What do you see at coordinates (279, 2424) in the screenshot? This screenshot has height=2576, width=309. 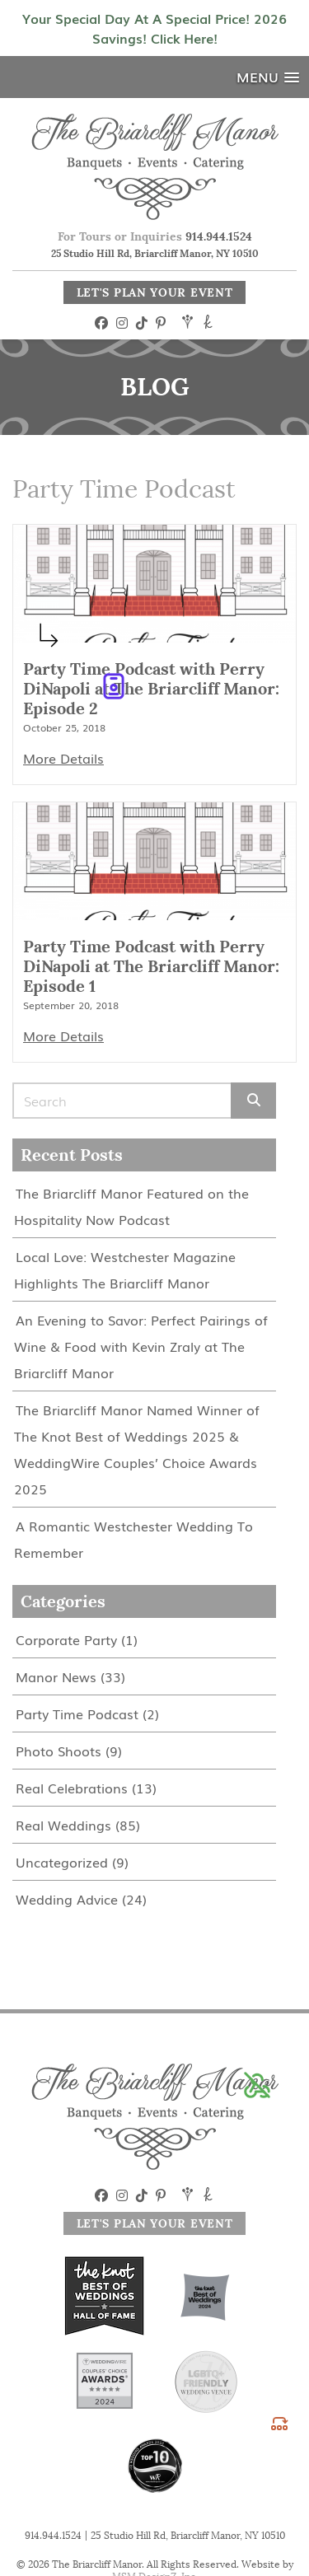 I see `reorder items in a list` at bounding box center [279, 2424].